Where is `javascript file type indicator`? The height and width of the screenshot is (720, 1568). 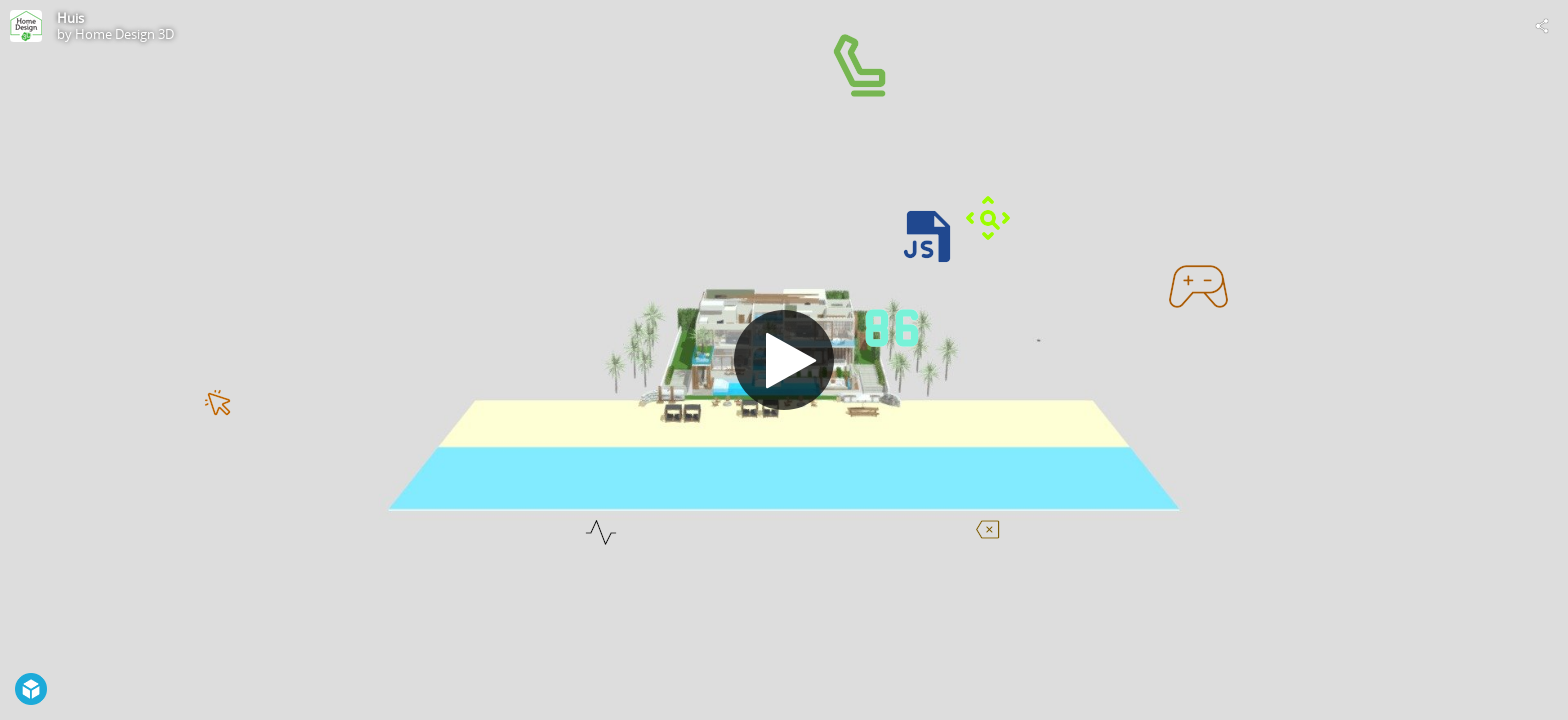 javascript file type indicator is located at coordinates (928, 236).